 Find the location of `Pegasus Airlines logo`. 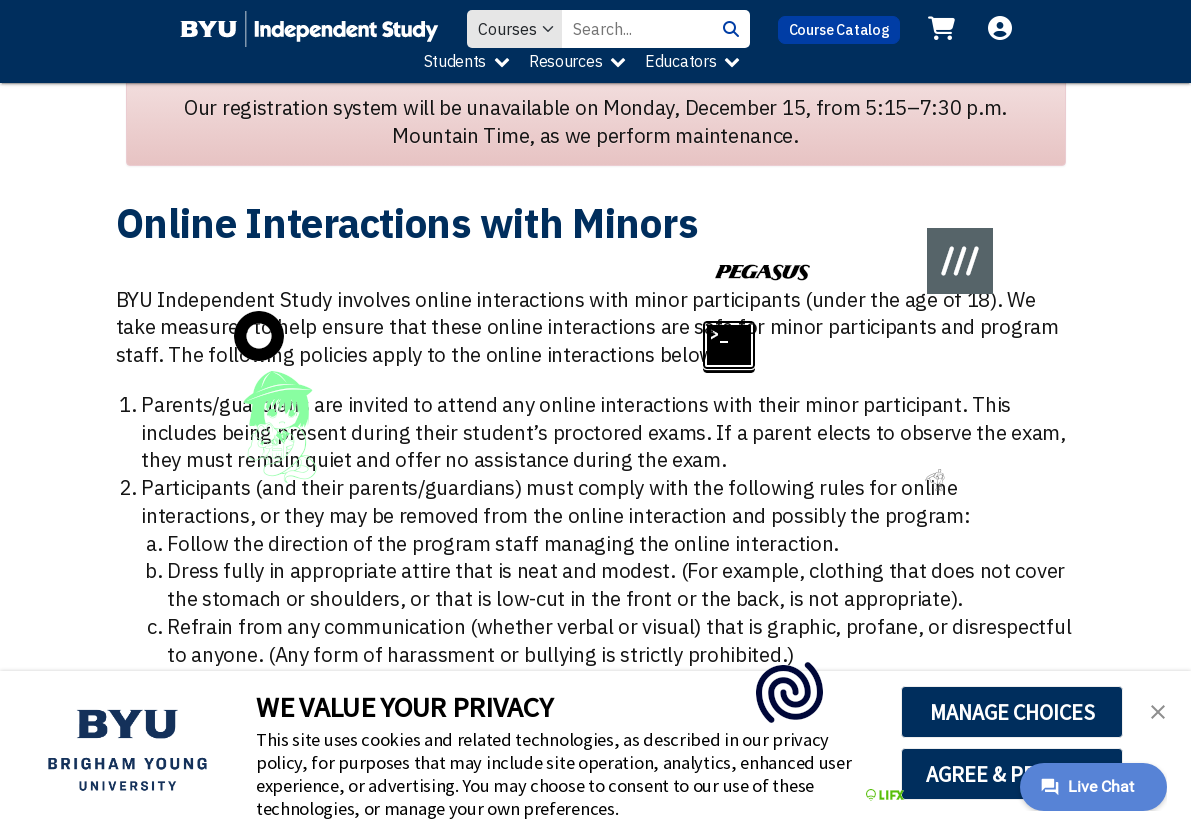

Pegasus Airlines logo is located at coordinates (762, 272).